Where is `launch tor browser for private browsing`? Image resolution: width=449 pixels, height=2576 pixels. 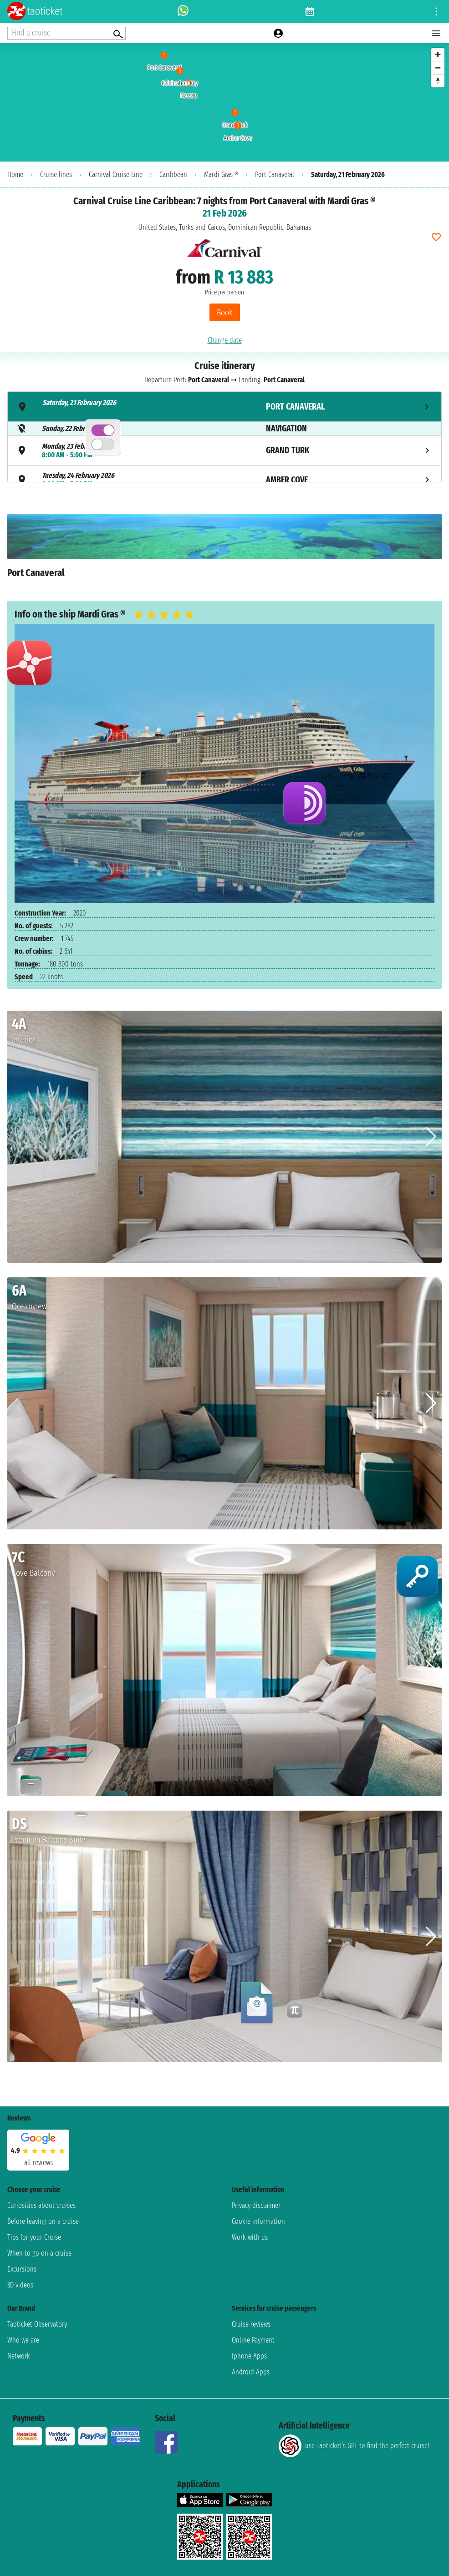
launch tor browser for private browsing is located at coordinates (304, 803).